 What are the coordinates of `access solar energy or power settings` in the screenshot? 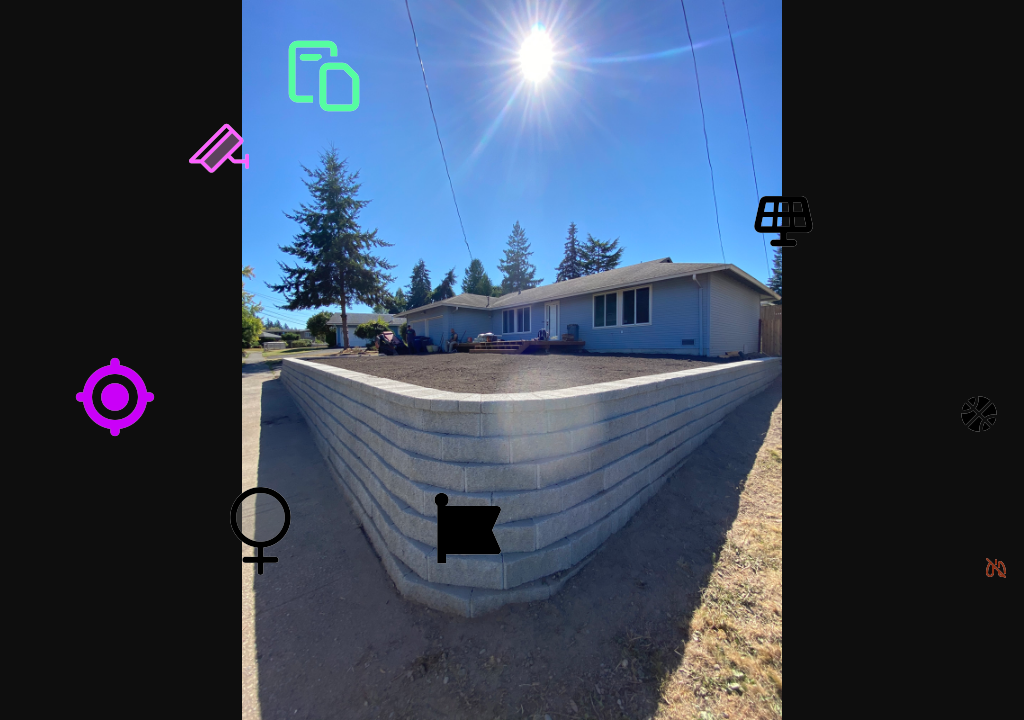 It's located at (783, 219).